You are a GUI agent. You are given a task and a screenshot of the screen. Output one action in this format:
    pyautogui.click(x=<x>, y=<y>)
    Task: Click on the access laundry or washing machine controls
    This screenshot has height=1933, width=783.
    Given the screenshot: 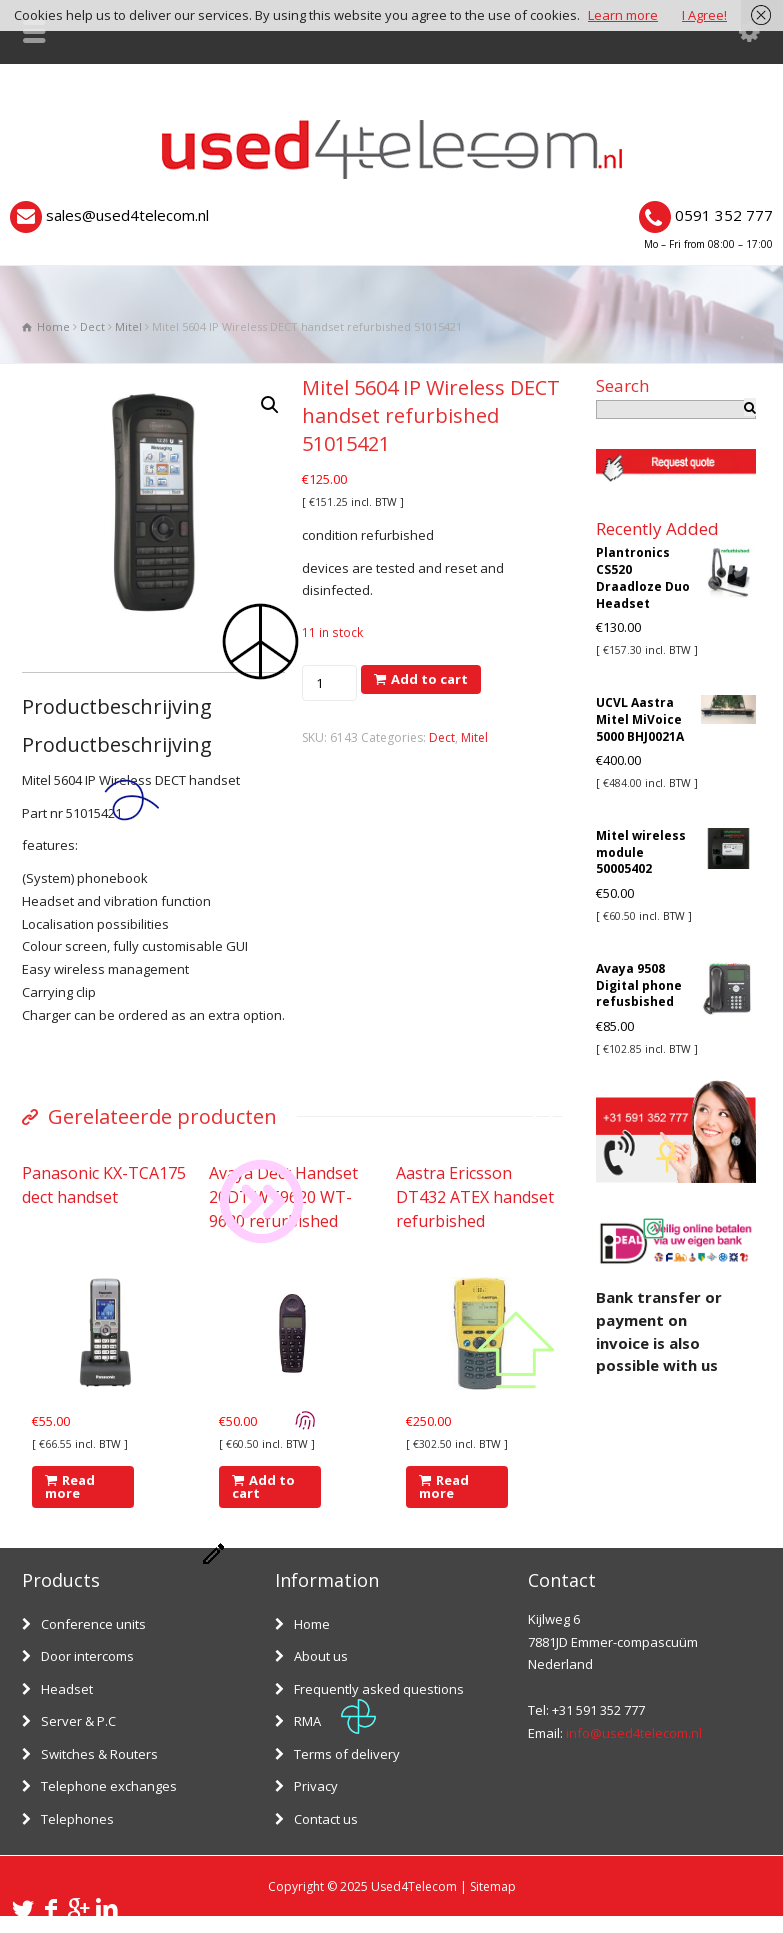 What is the action you would take?
    pyautogui.click(x=653, y=1228)
    